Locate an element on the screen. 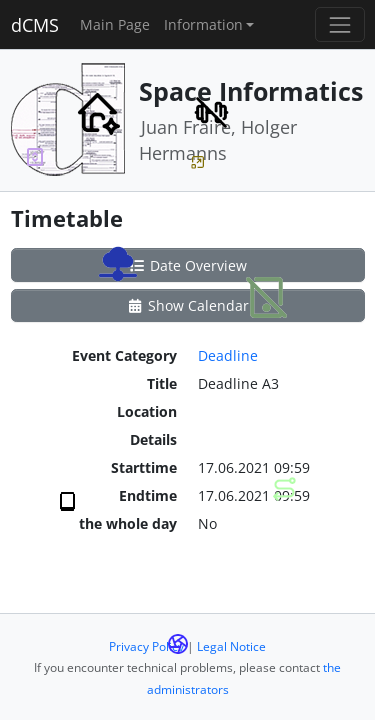 This screenshot has height=720, width=375. tablet device is disabled or unavailable is located at coordinates (266, 297).